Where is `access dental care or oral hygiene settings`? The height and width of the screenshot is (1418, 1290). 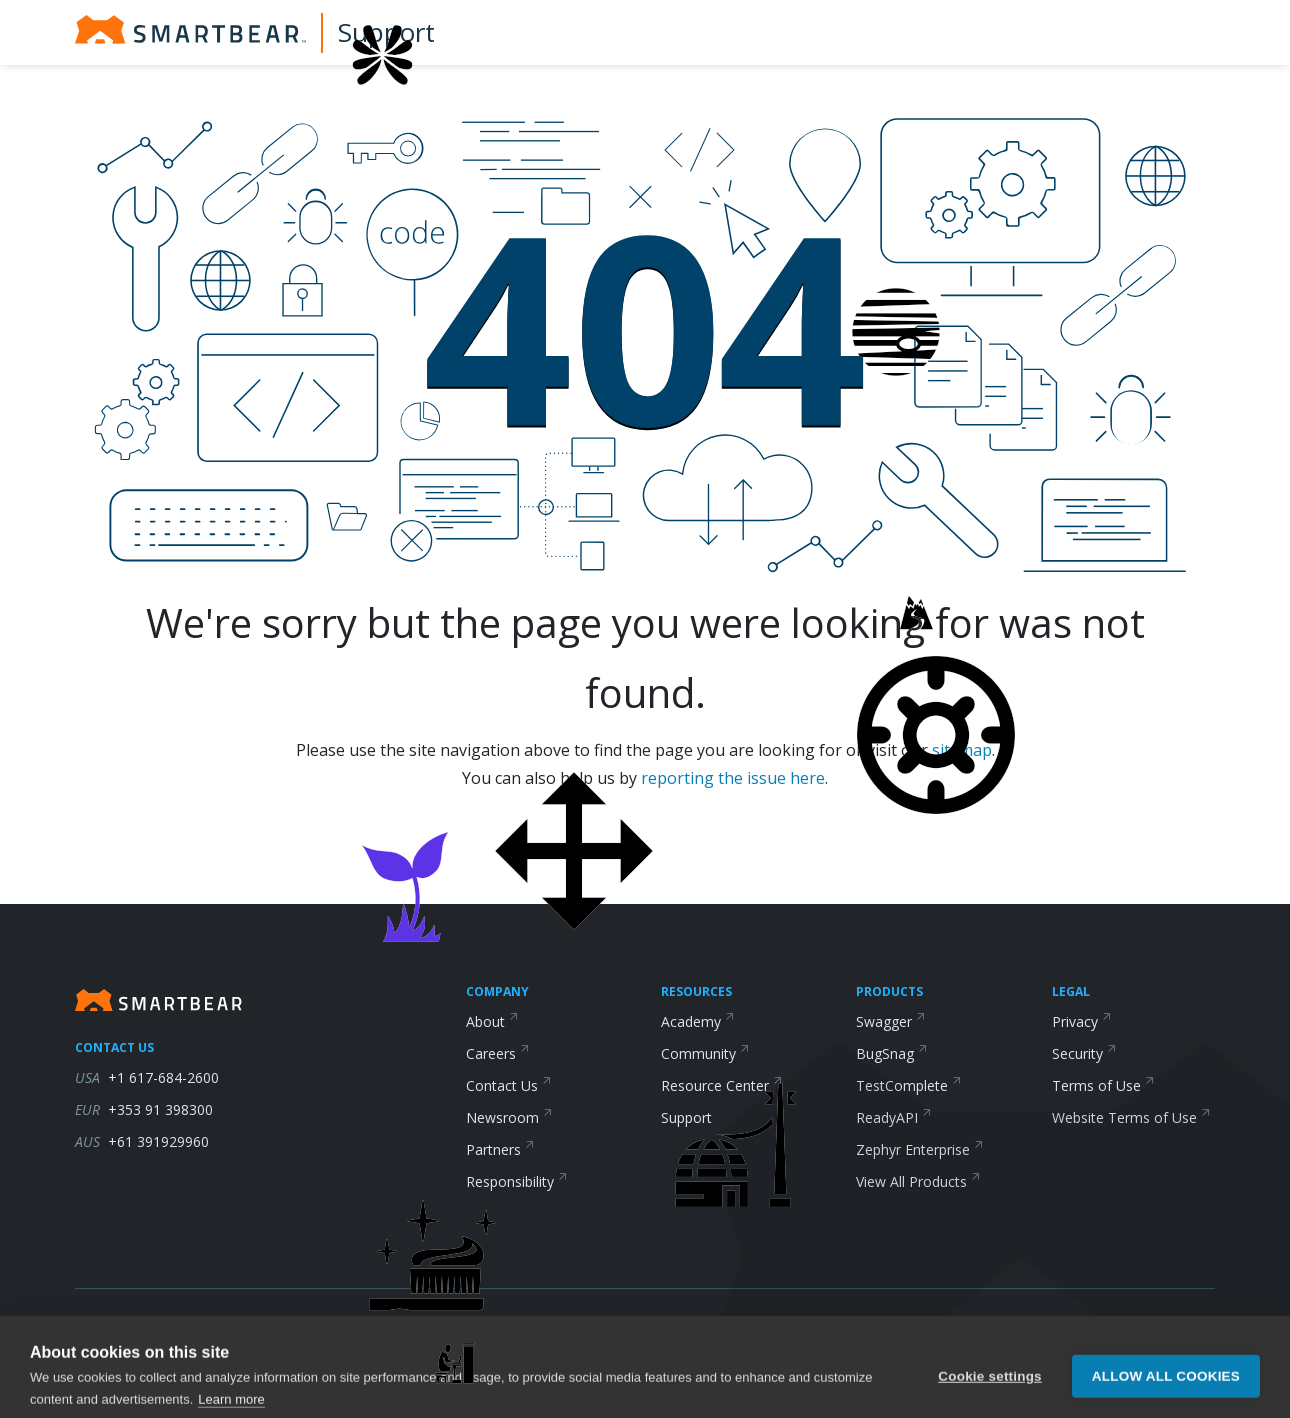
access dental care or oral hygiene settings is located at coordinates (431, 1260).